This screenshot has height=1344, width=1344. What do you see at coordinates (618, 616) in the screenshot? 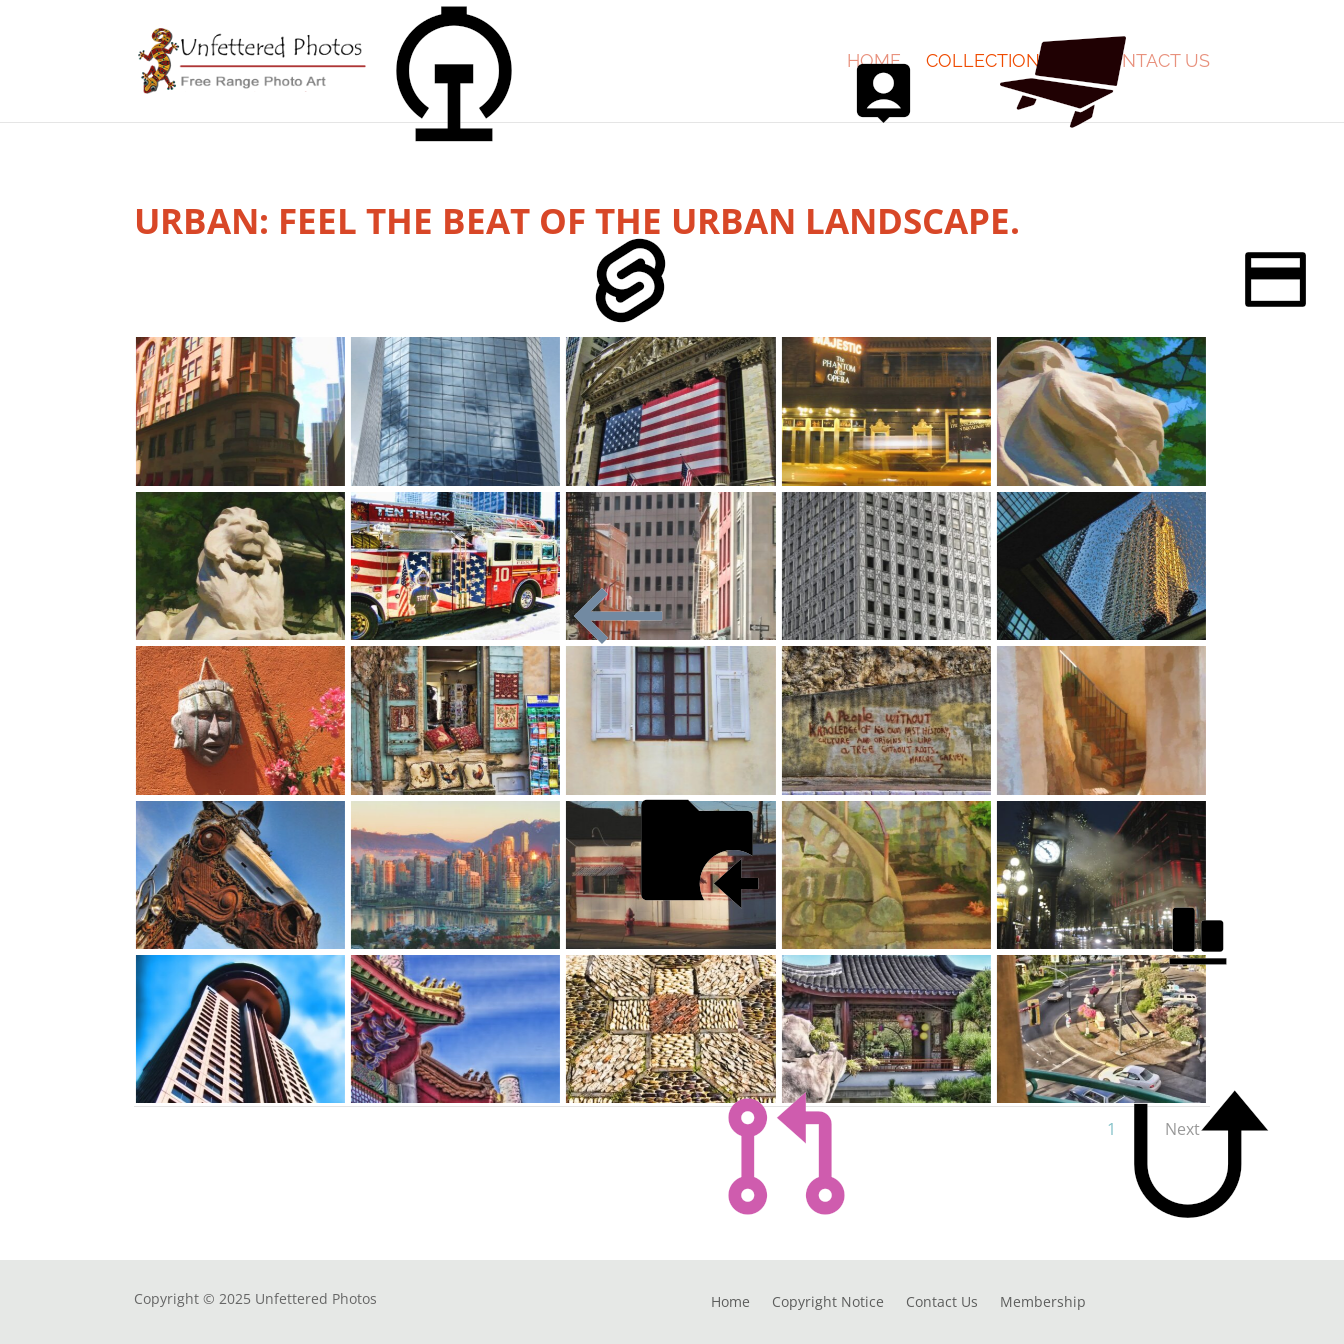
I see `go back to the previous page` at bounding box center [618, 616].